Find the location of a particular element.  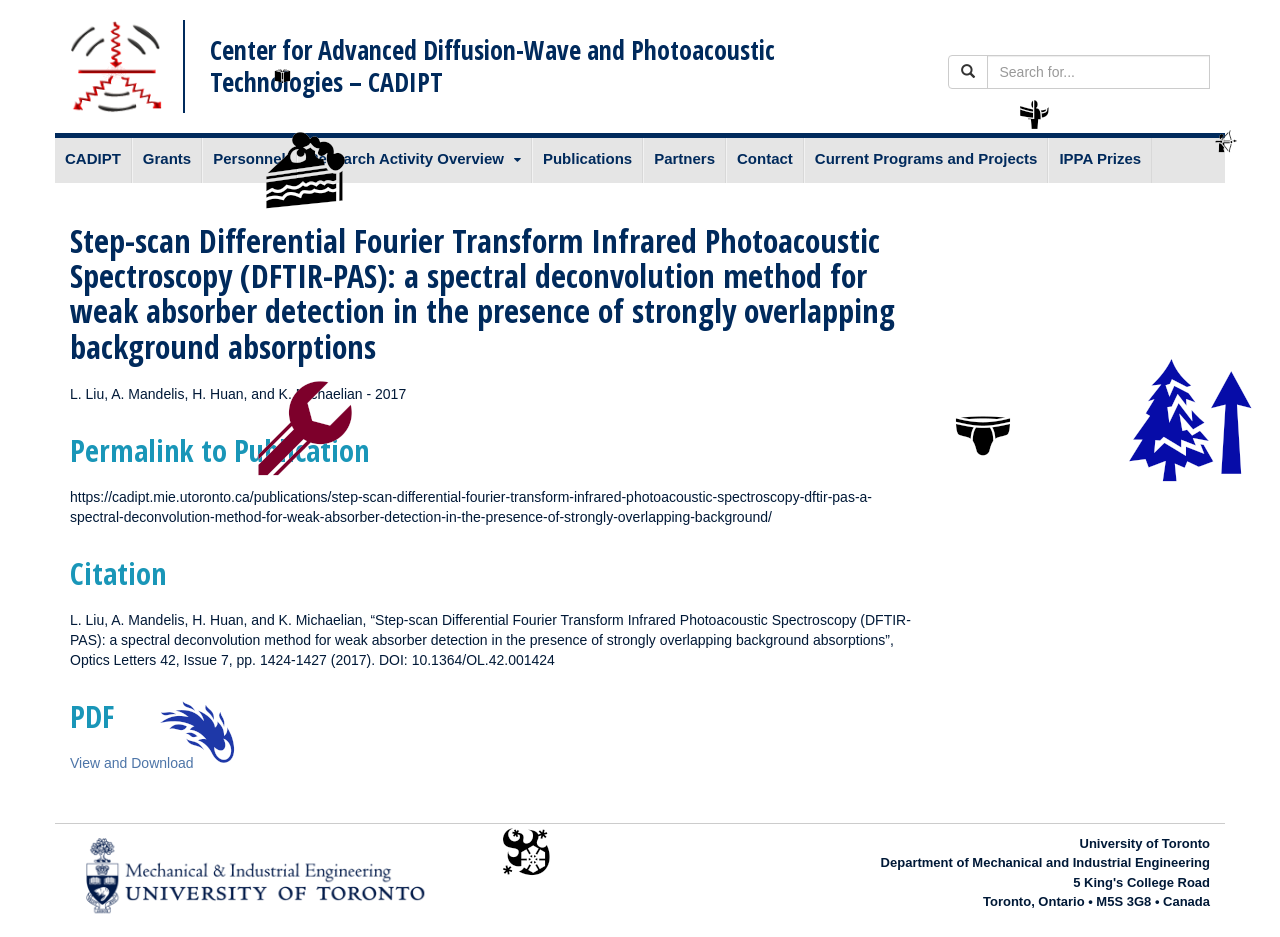

track your forest or tree growth progress is located at coordinates (1190, 420).